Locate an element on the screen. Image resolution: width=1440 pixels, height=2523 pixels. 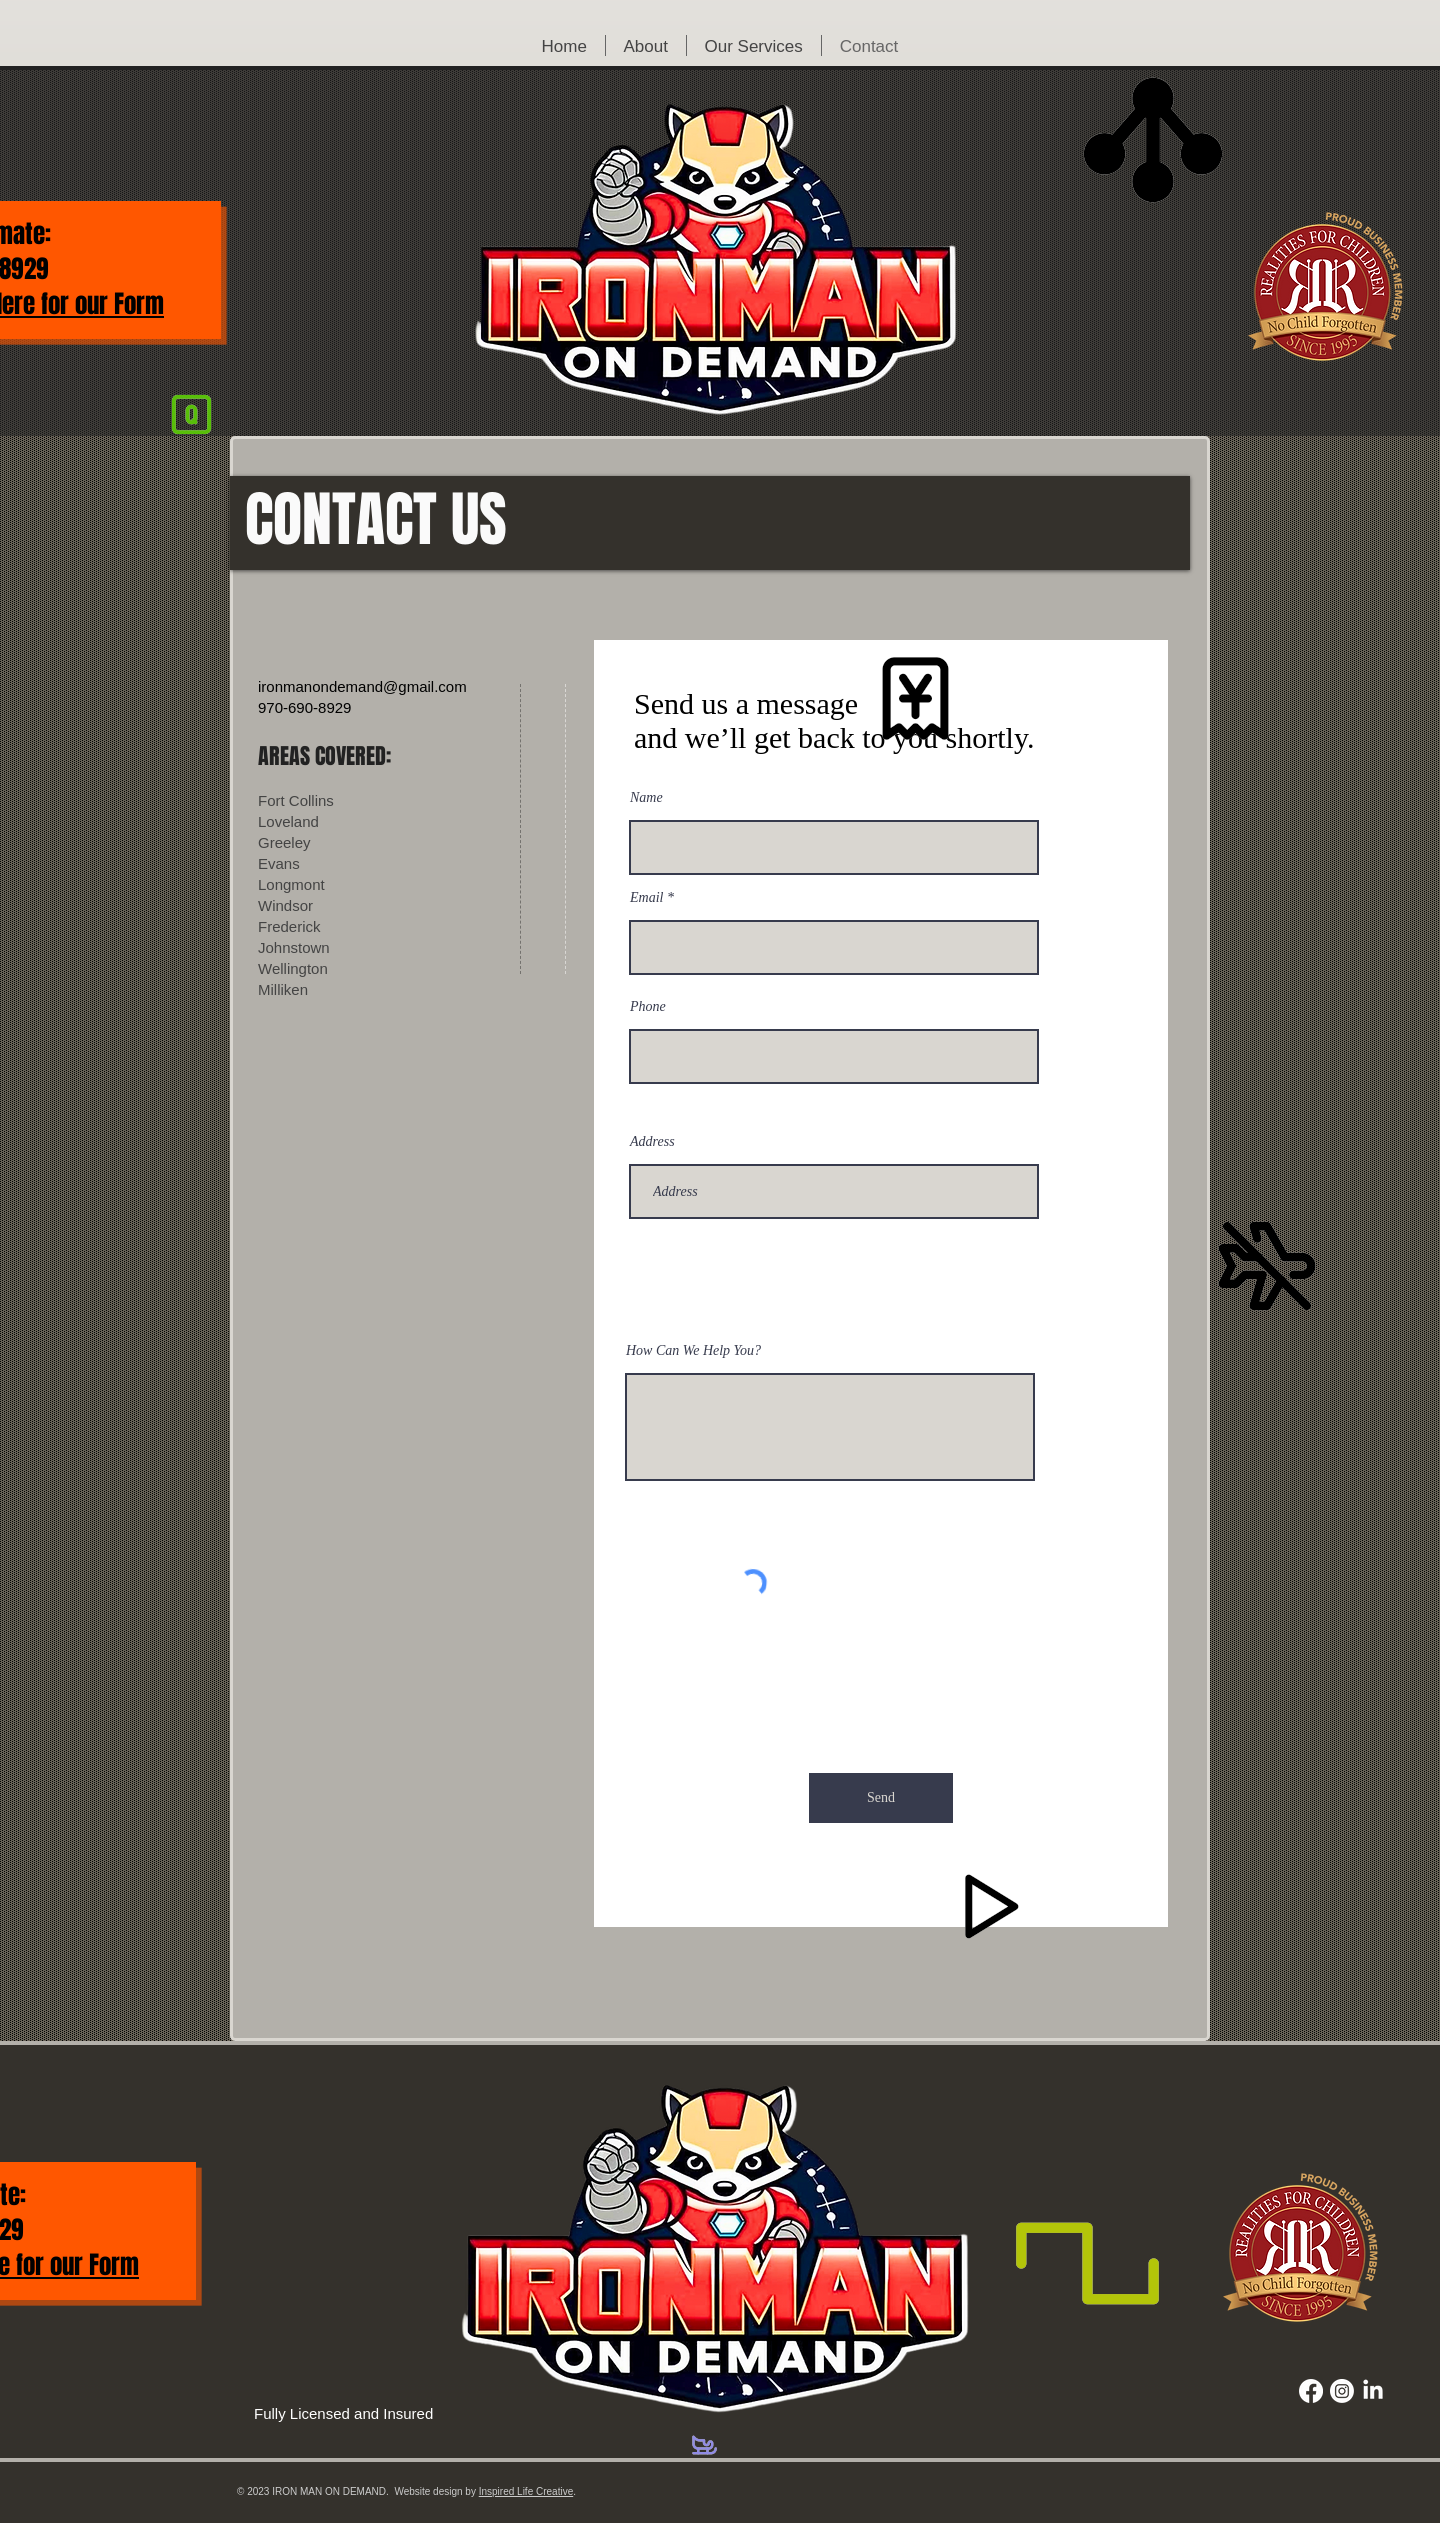
seasonal holiday theme or decoration is located at coordinates (704, 2445).